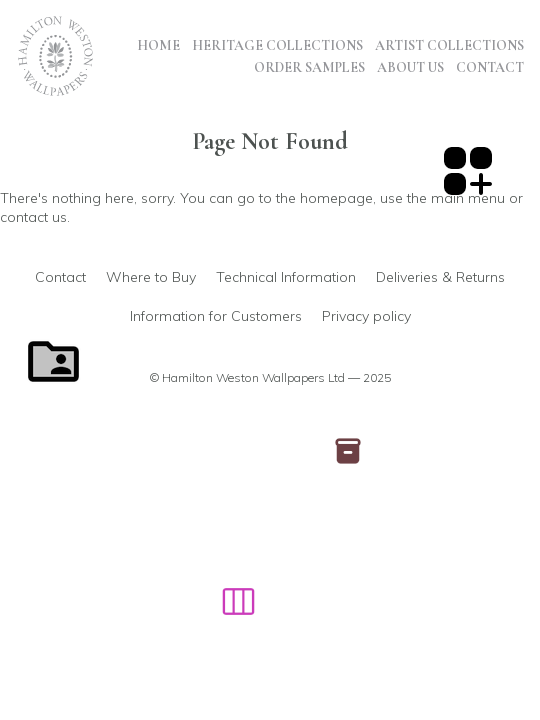 The width and height of the screenshot is (540, 720). I want to click on add a new widget or module, so click(468, 171).